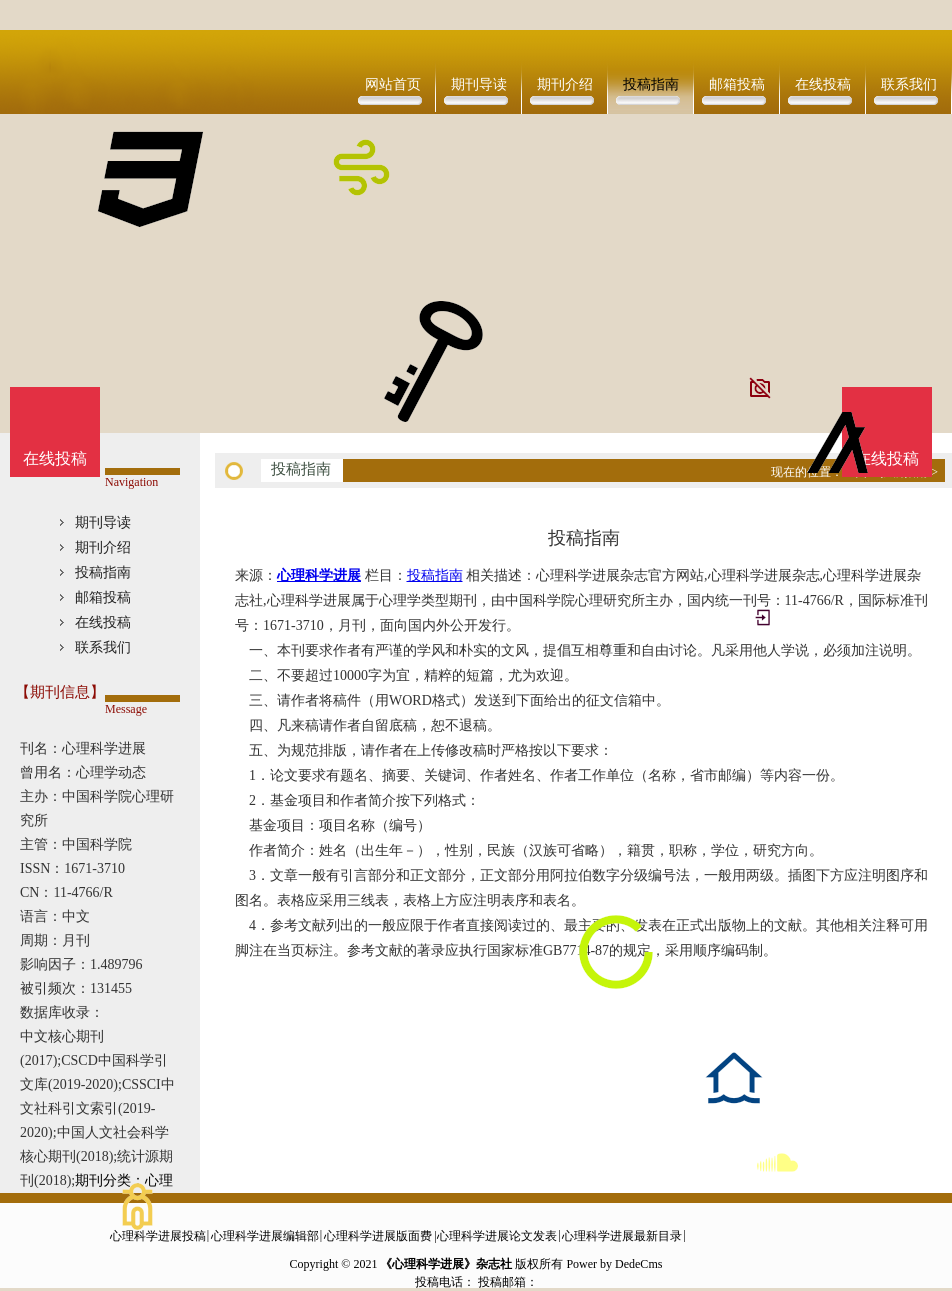  Describe the element at coordinates (760, 388) in the screenshot. I see `camera is disabled or turned off` at that location.